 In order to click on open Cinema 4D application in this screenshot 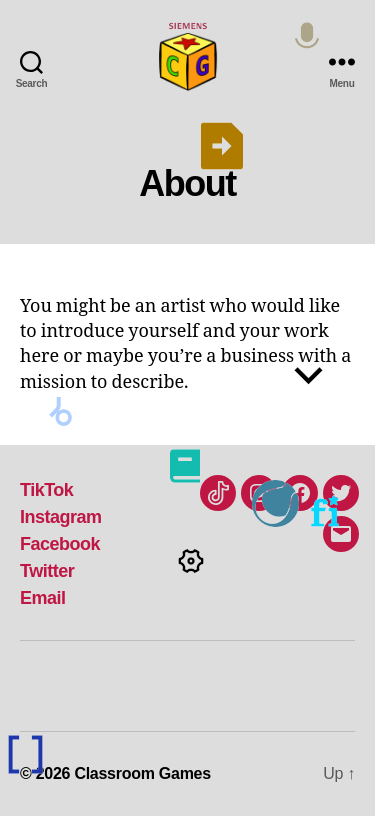, I will do `click(275, 503)`.